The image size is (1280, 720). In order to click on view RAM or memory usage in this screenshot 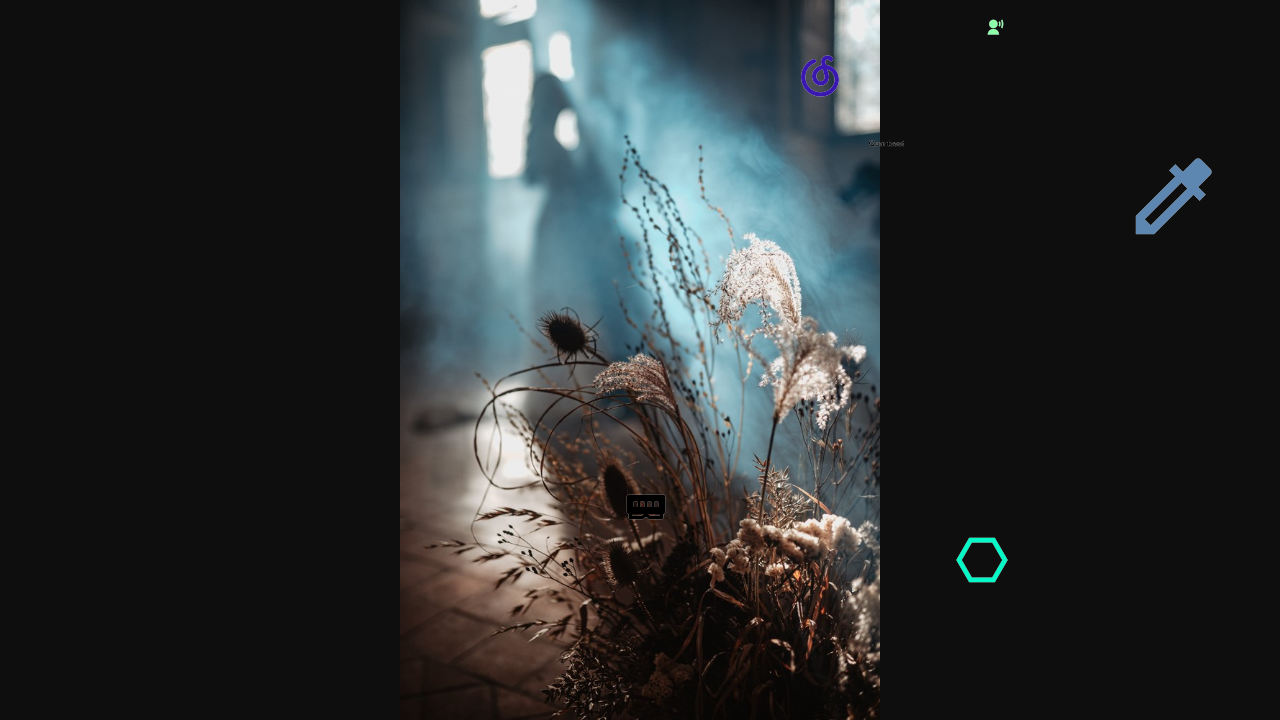, I will do `click(646, 507)`.